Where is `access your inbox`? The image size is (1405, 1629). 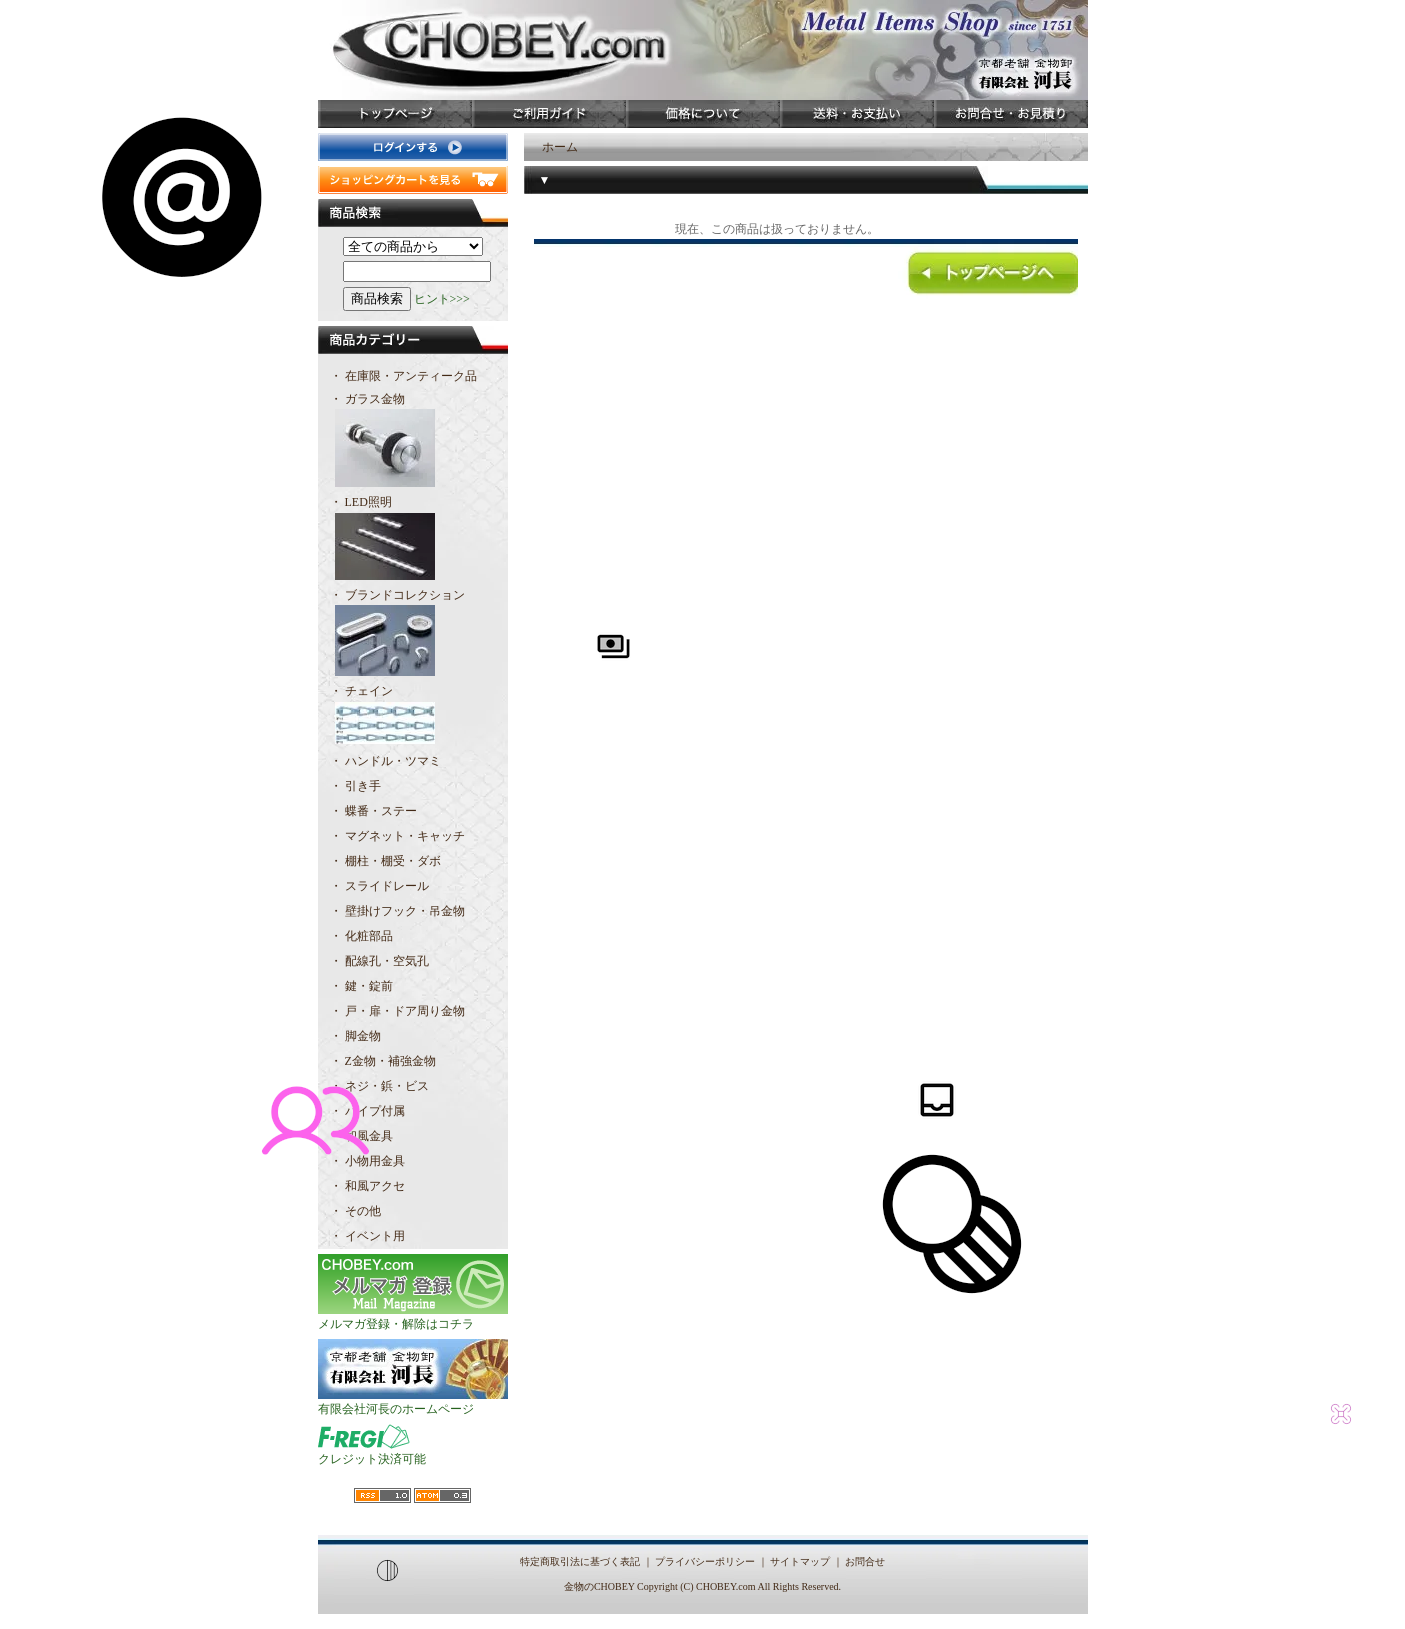
access your inbox is located at coordinates (937, 1100).